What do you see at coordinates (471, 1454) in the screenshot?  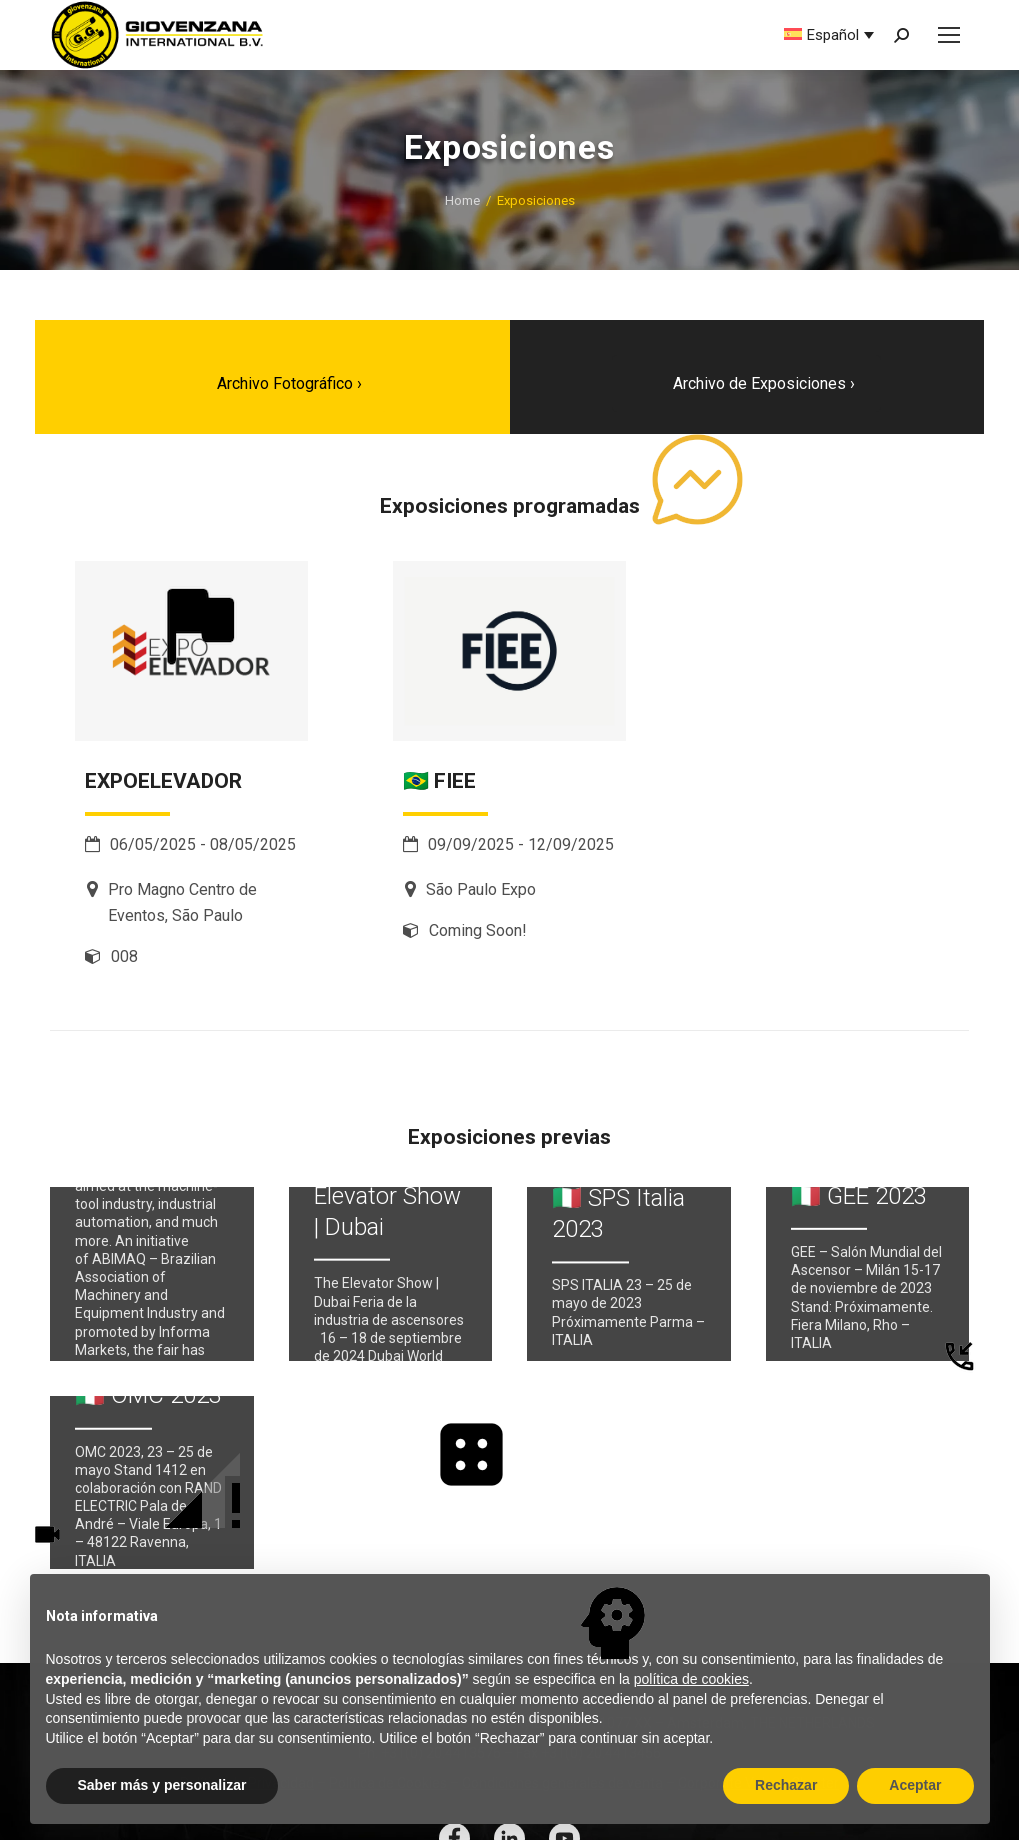 I see `roll or randomize with a value of four` at bounding box center [471, 1454].